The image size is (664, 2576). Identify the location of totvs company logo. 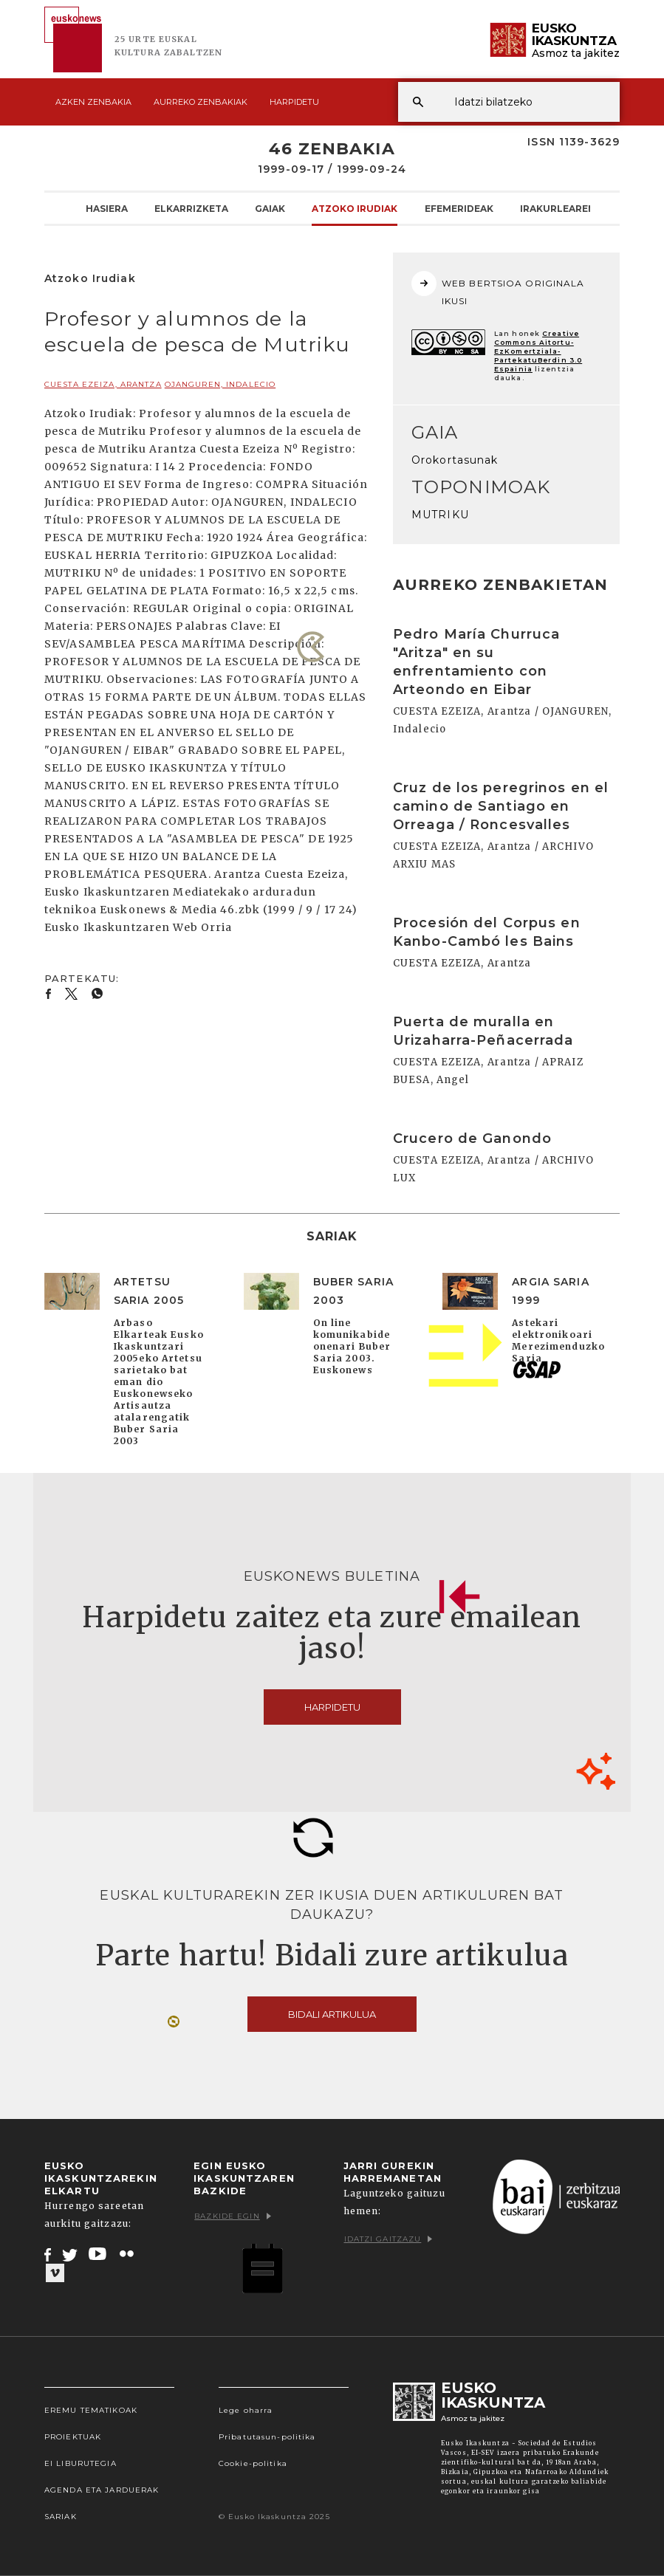
(174, 2022).